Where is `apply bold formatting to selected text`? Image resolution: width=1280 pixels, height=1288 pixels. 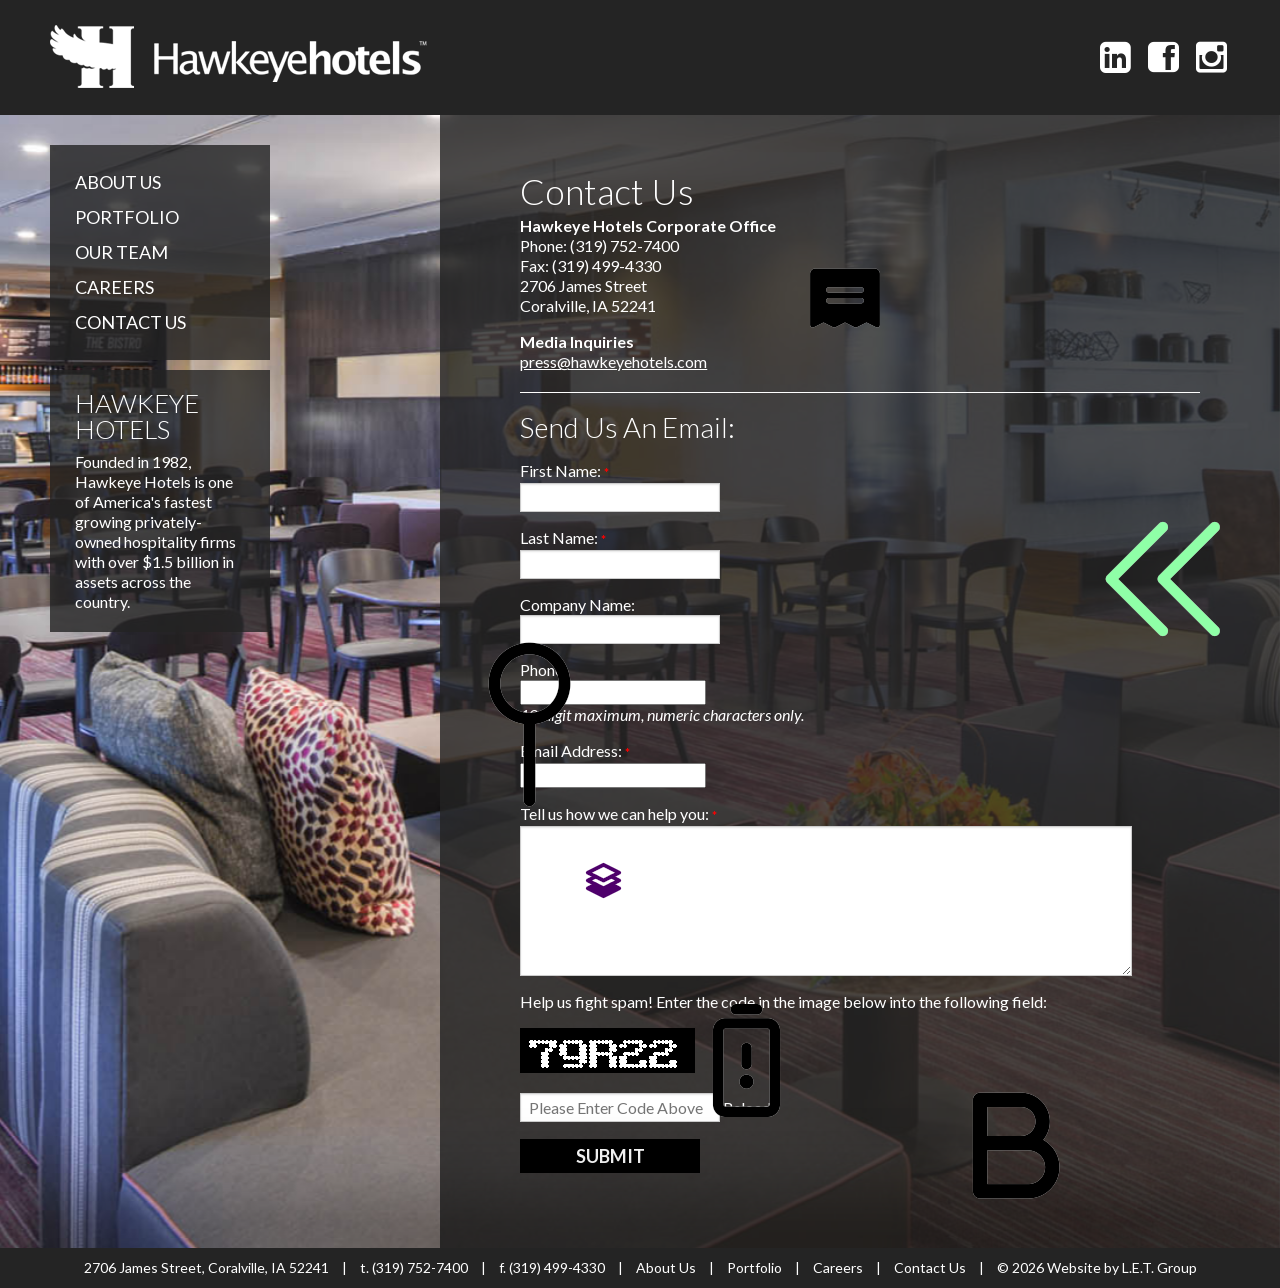
apply bold formatting to selected text is located at coordinates (1009, 1148).